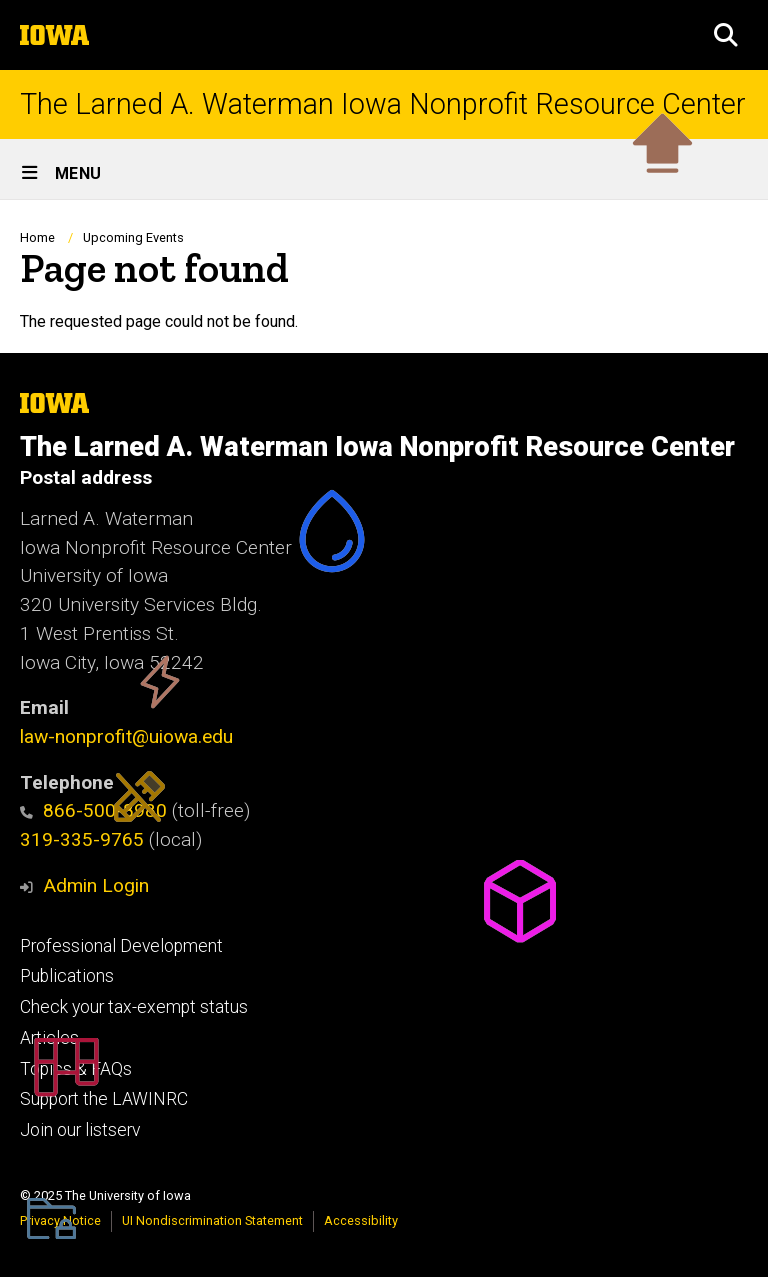 This screenshot has height=1277, width=768. I want to click on indicates explicit content warning, so click(342, 407).